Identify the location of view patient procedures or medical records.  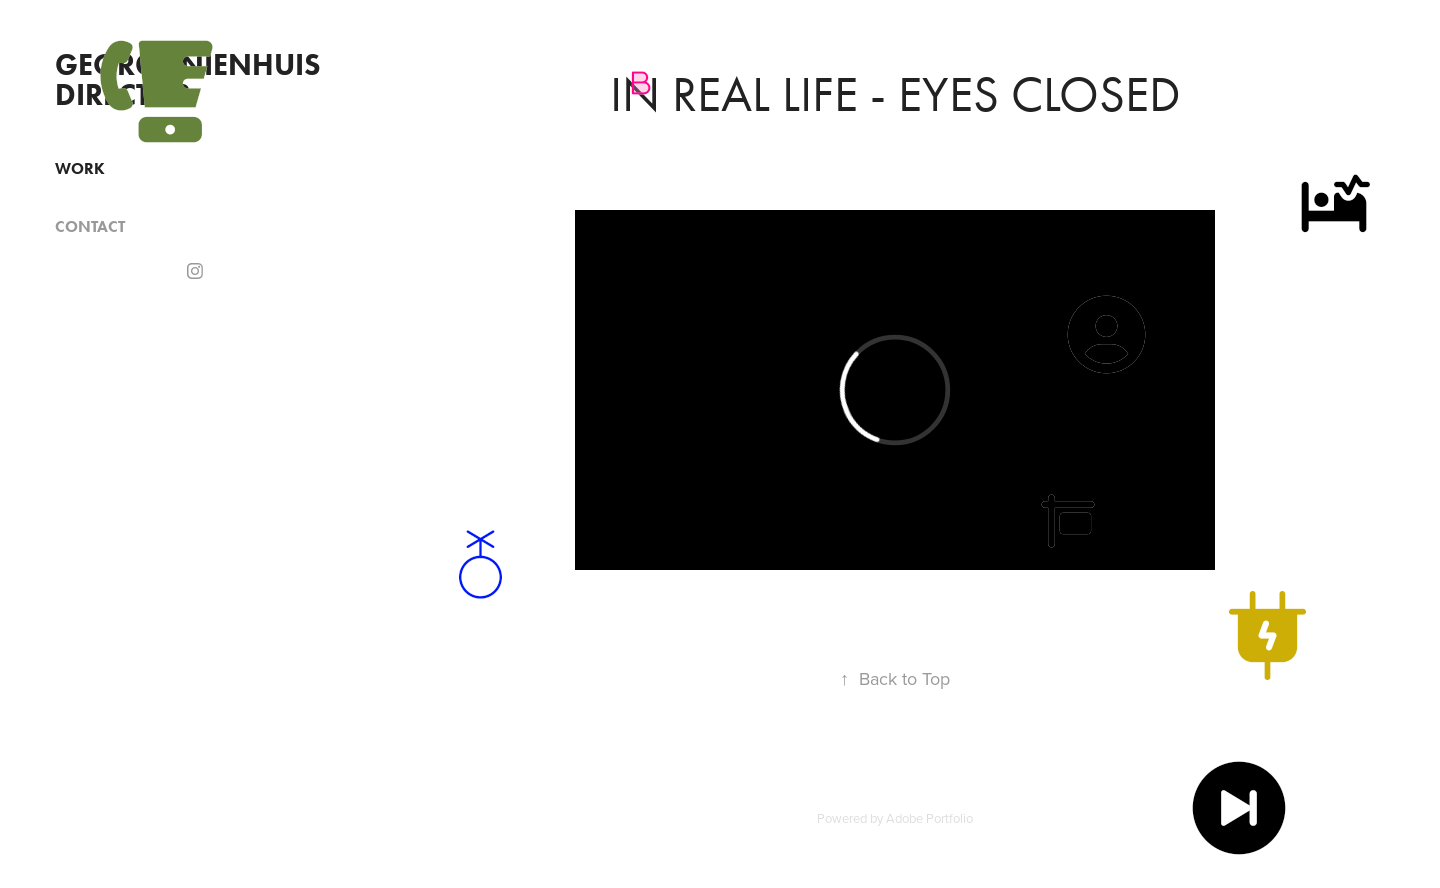
(1334, 207).